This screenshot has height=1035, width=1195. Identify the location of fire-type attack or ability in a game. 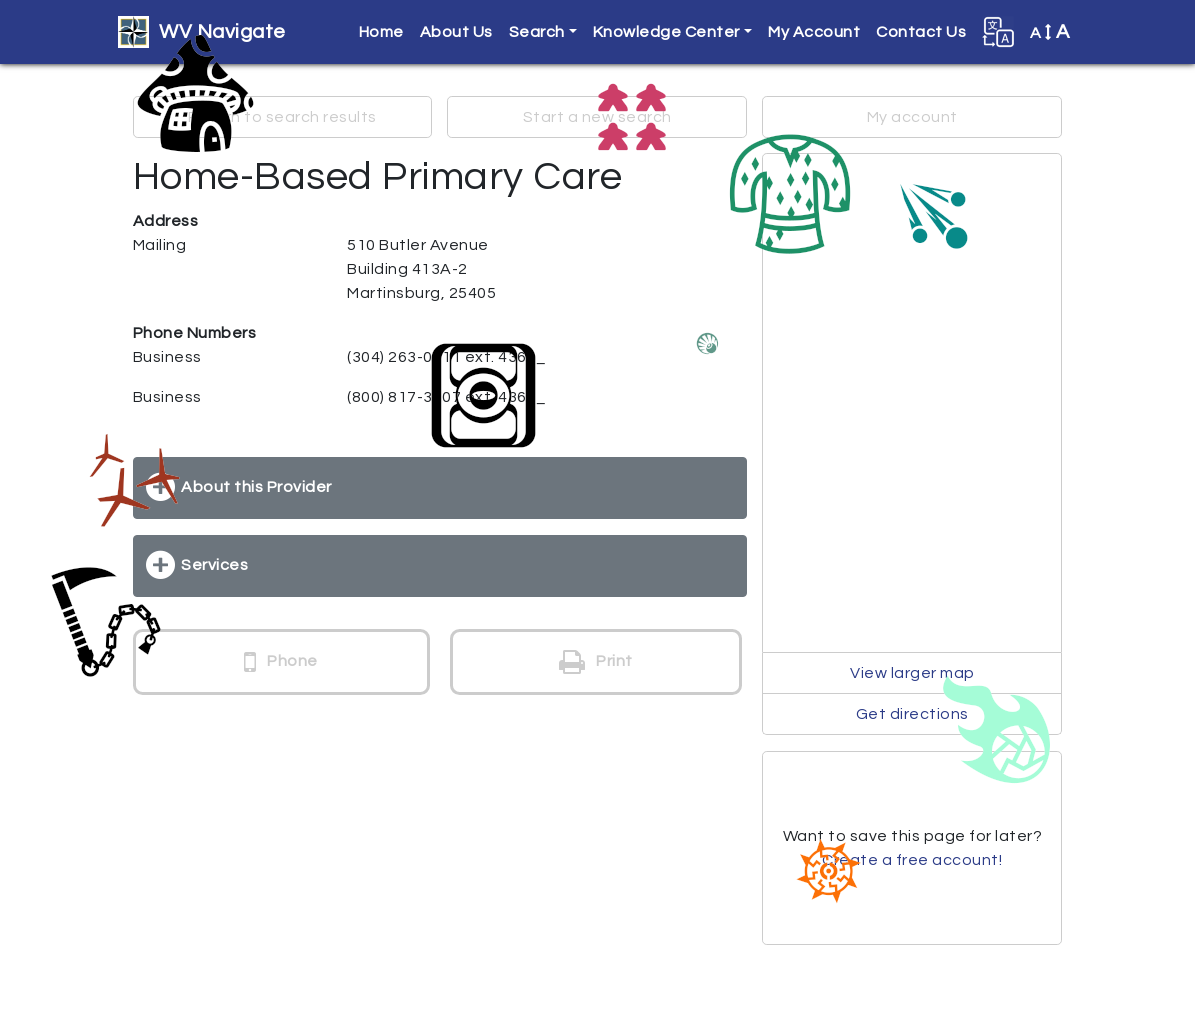
(994, 728).